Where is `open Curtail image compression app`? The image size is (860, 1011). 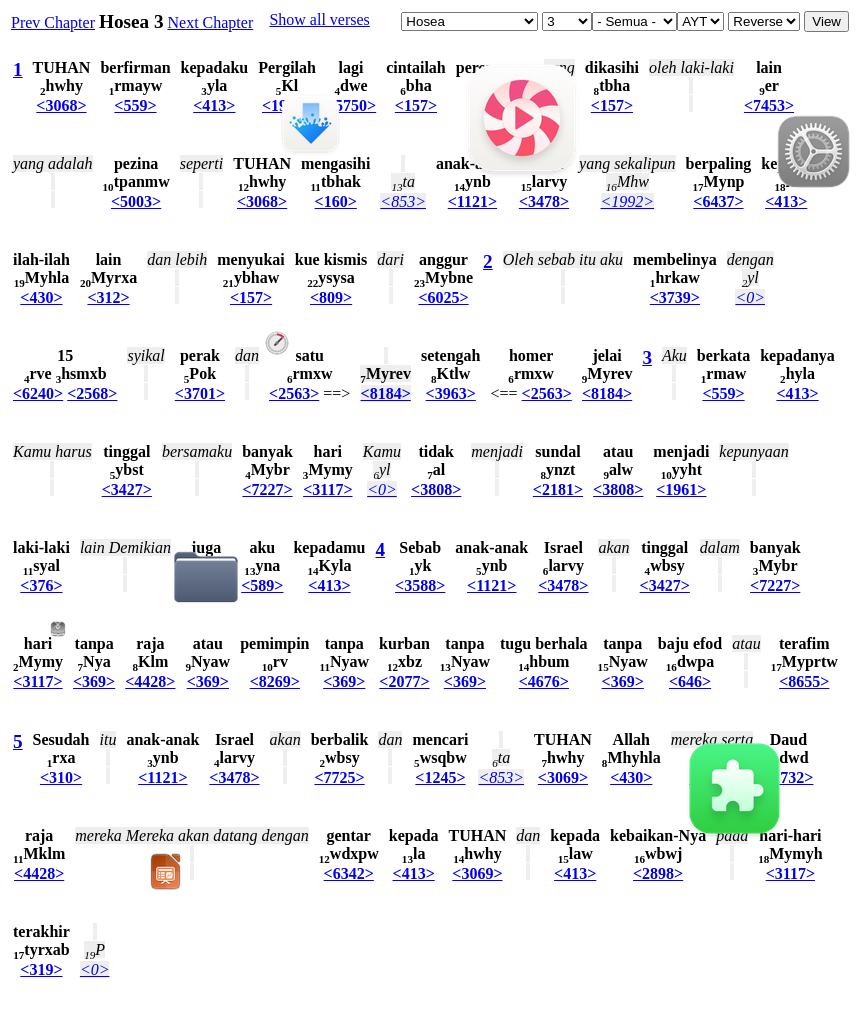
open Curtail image compression app is located at coordinates (58, 629).